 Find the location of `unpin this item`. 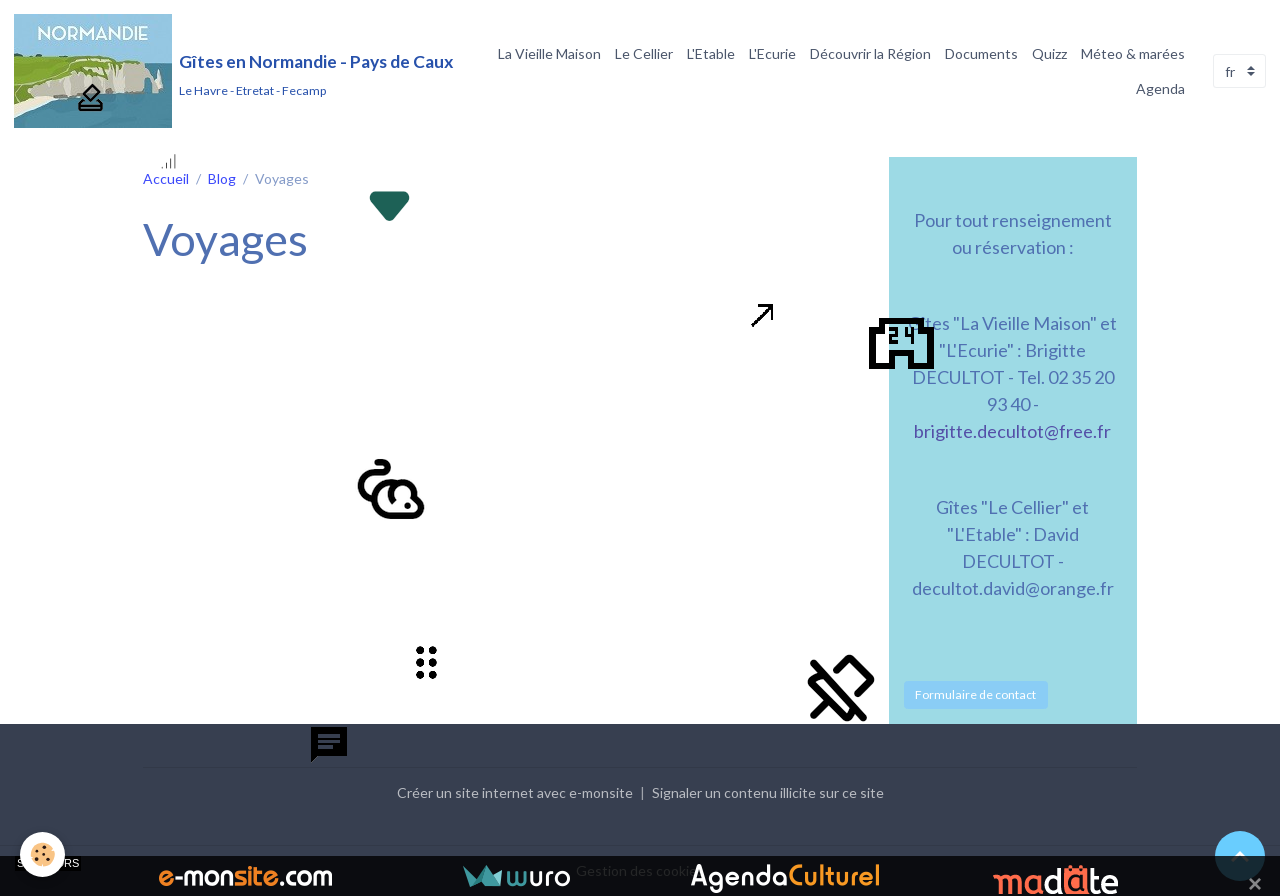

unpin this item is located at coordinates (838, 690).